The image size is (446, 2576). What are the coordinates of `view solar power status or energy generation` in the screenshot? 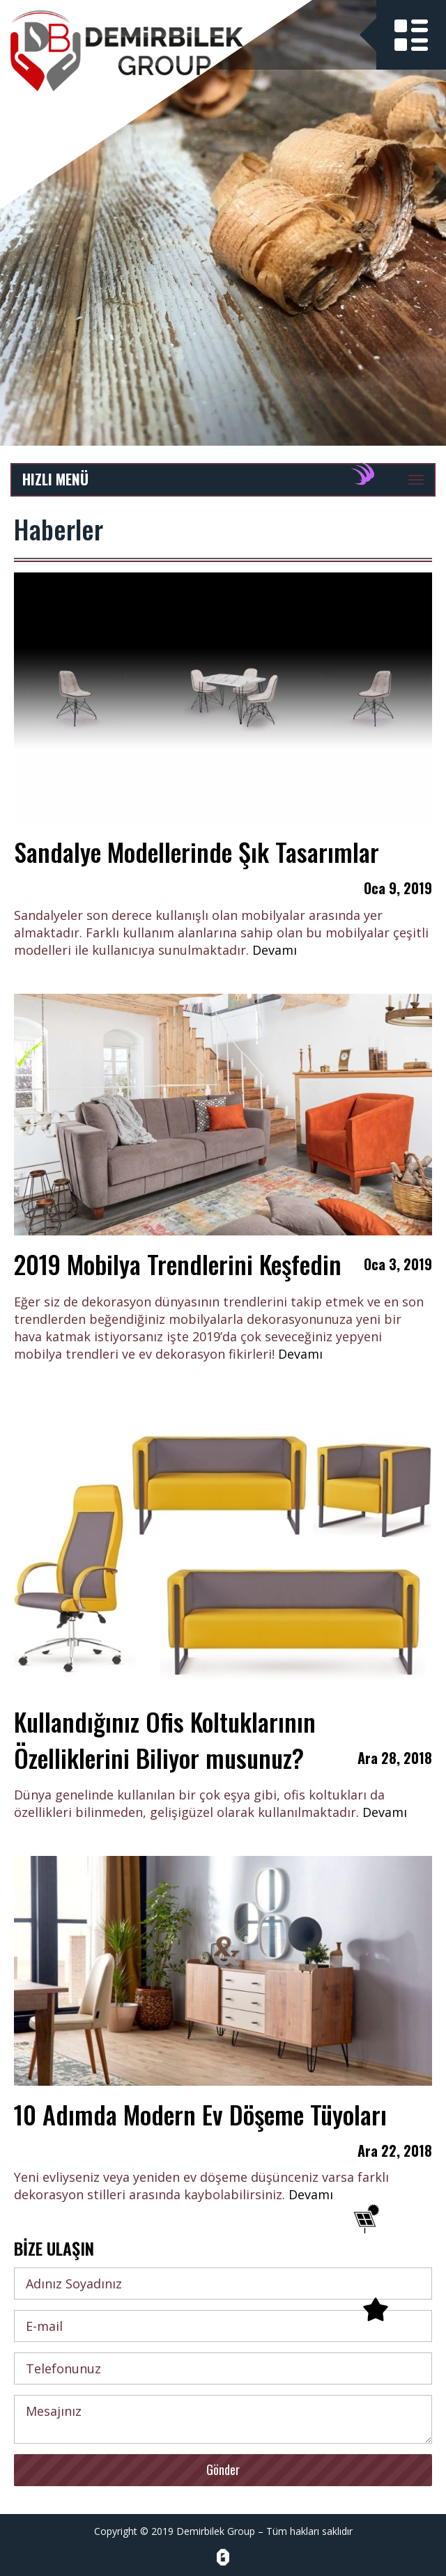 It's located at (367, 2219).